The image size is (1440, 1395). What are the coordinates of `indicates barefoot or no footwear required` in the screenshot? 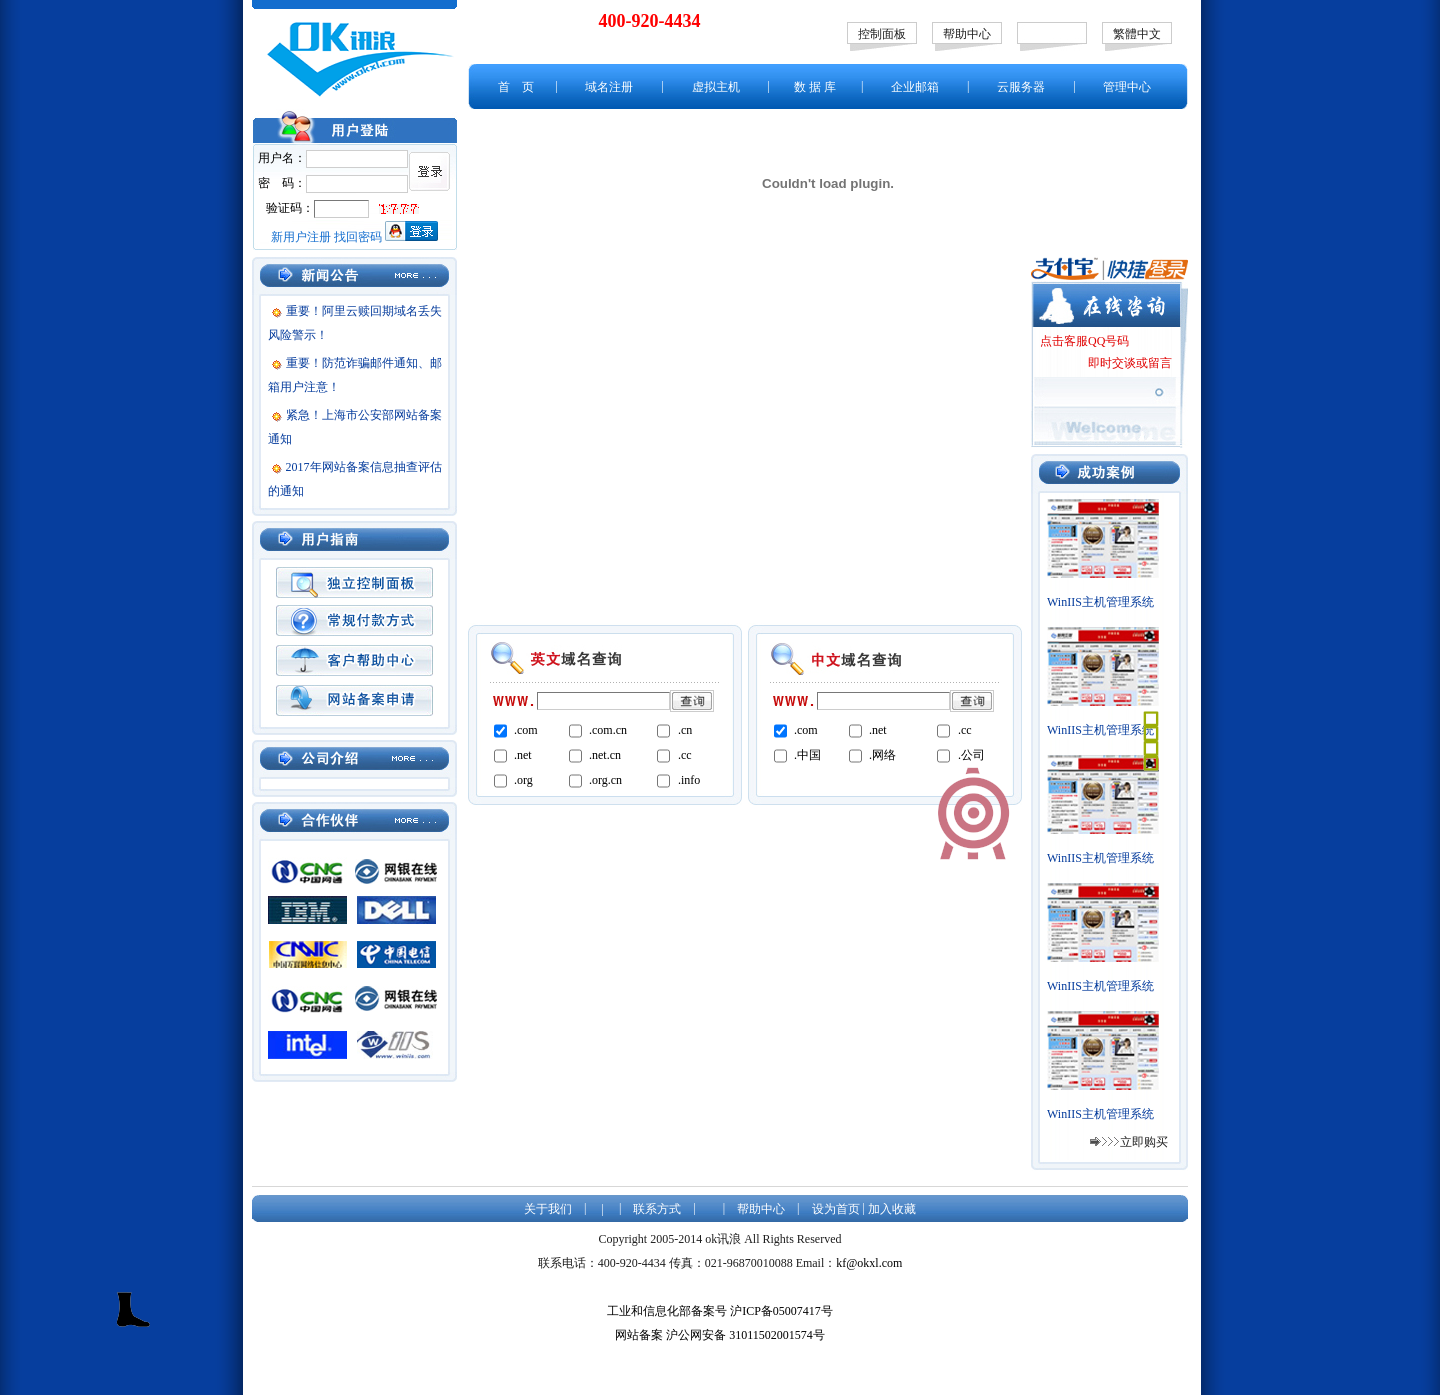 It's located at (132, 1309).